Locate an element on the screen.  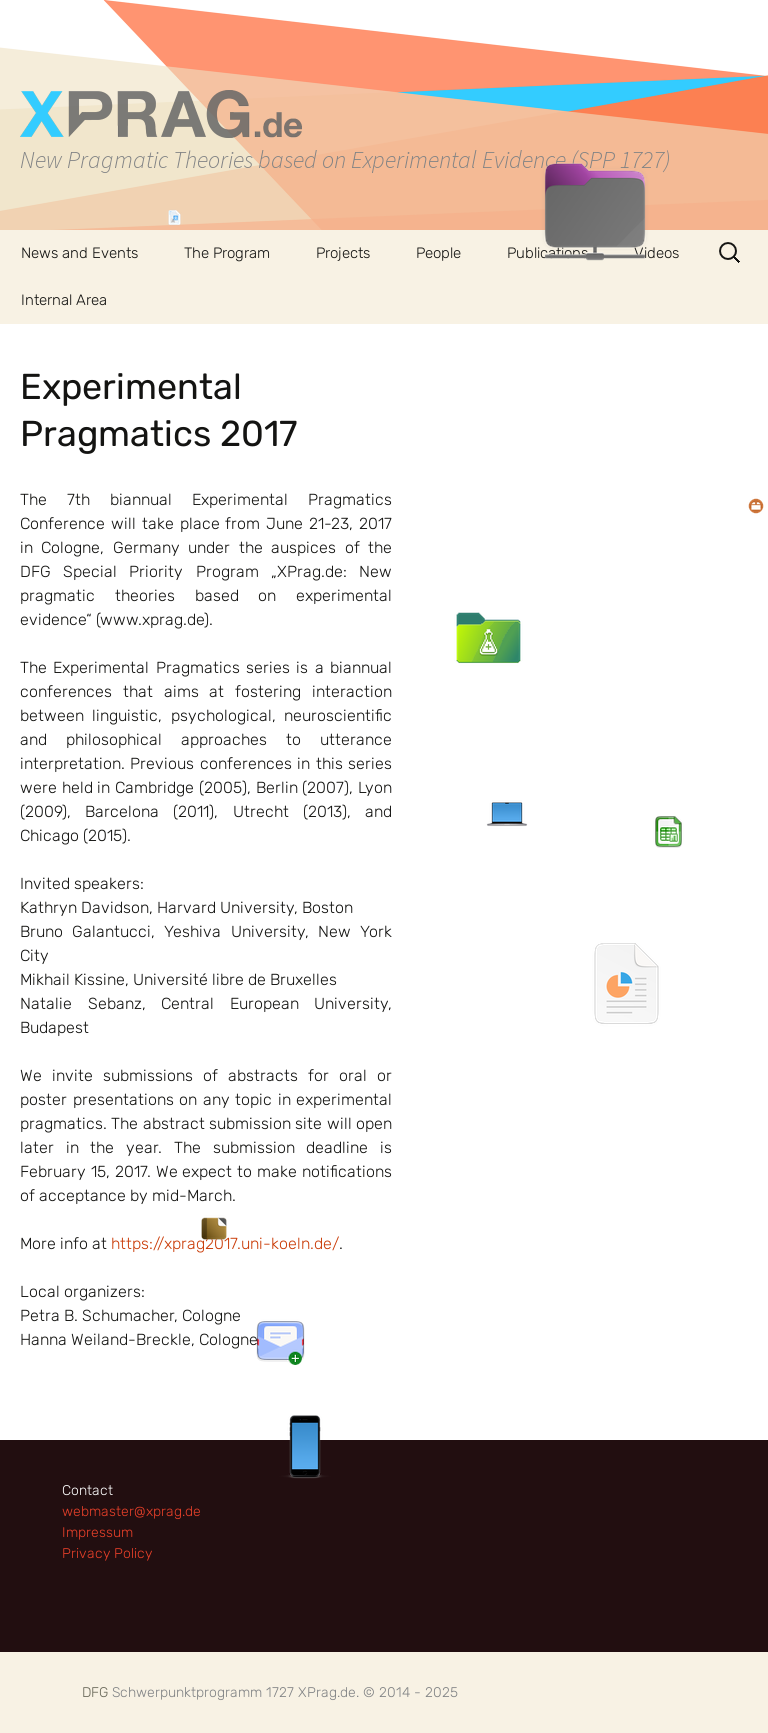
open an opendocument spreadsheet file is located at coordinates (668, 831).